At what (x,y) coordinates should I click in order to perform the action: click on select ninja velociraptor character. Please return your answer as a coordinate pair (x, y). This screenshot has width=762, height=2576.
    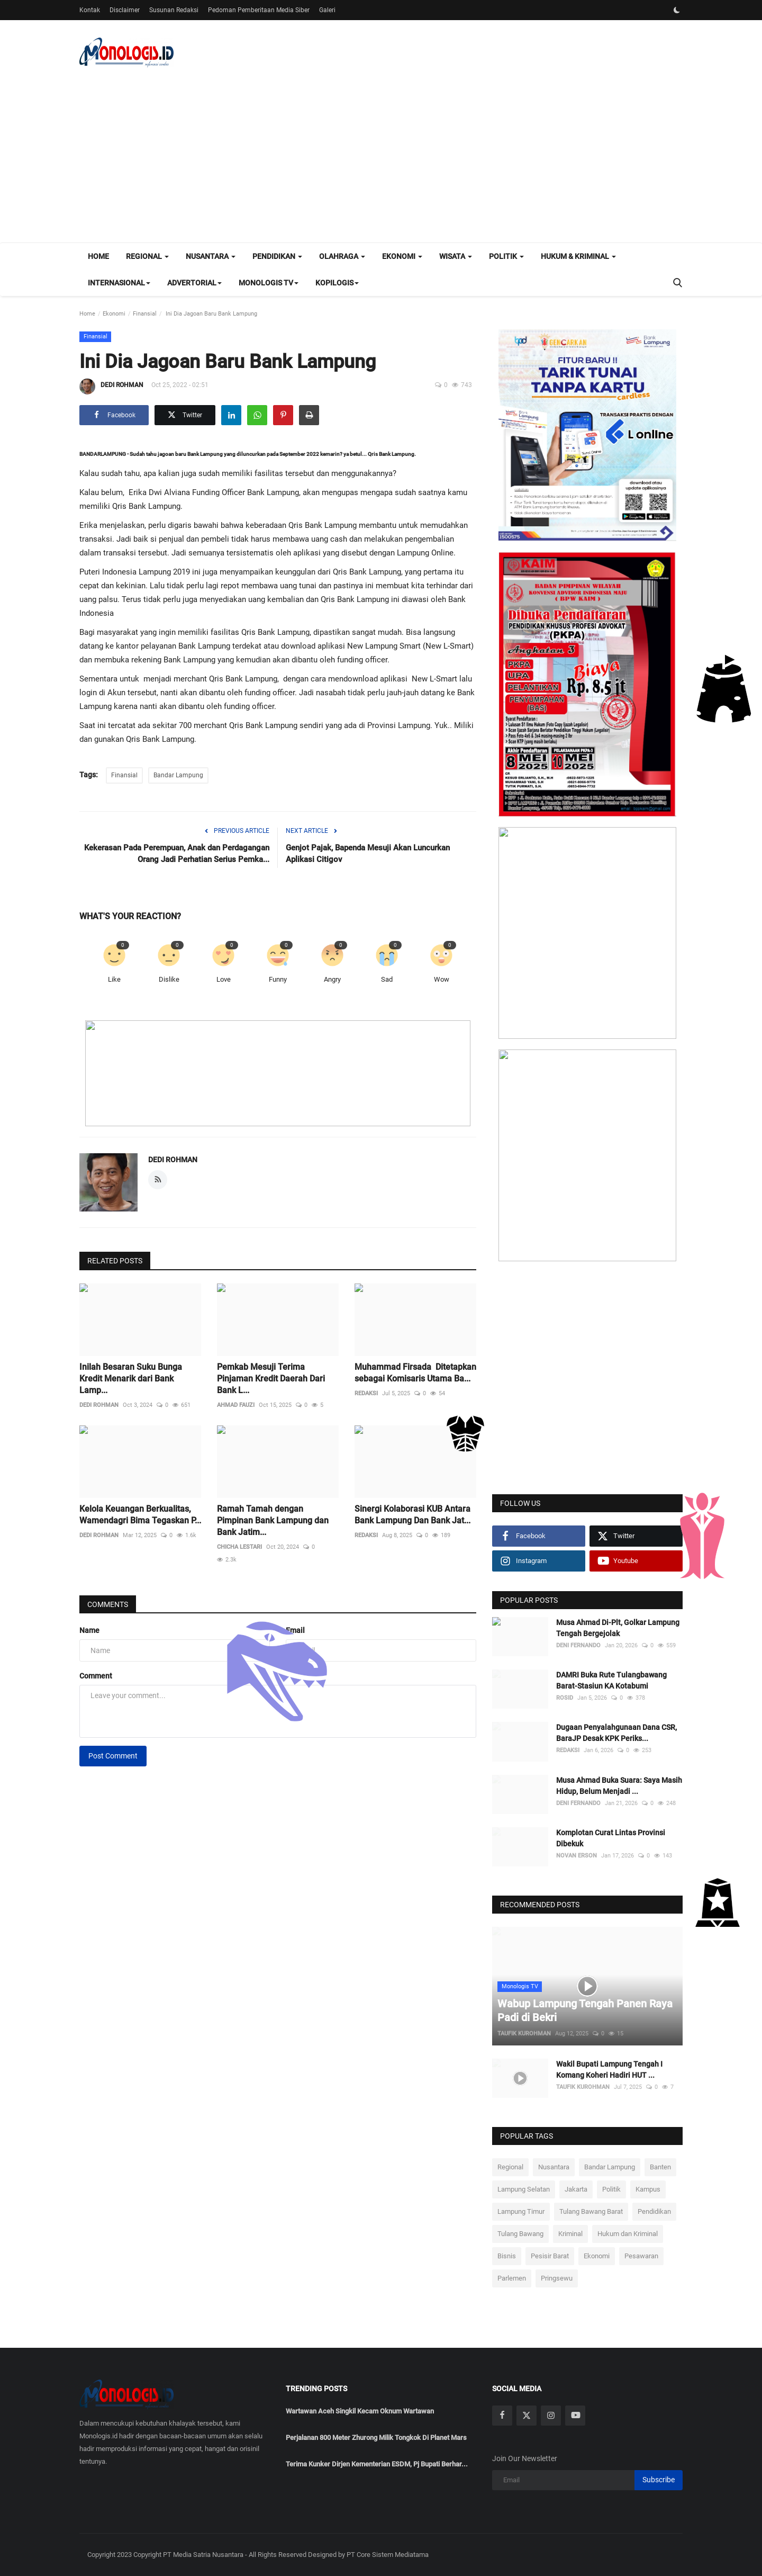
    Looking at the image, I should click on (278, 1672).